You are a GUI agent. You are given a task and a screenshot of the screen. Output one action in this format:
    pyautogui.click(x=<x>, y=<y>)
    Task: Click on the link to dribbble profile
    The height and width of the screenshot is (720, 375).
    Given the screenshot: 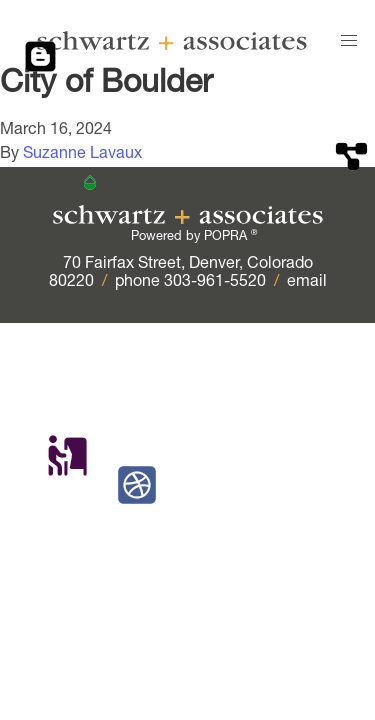 What is the action you would take?
    pyautogui.click(x=137, y=485)
    